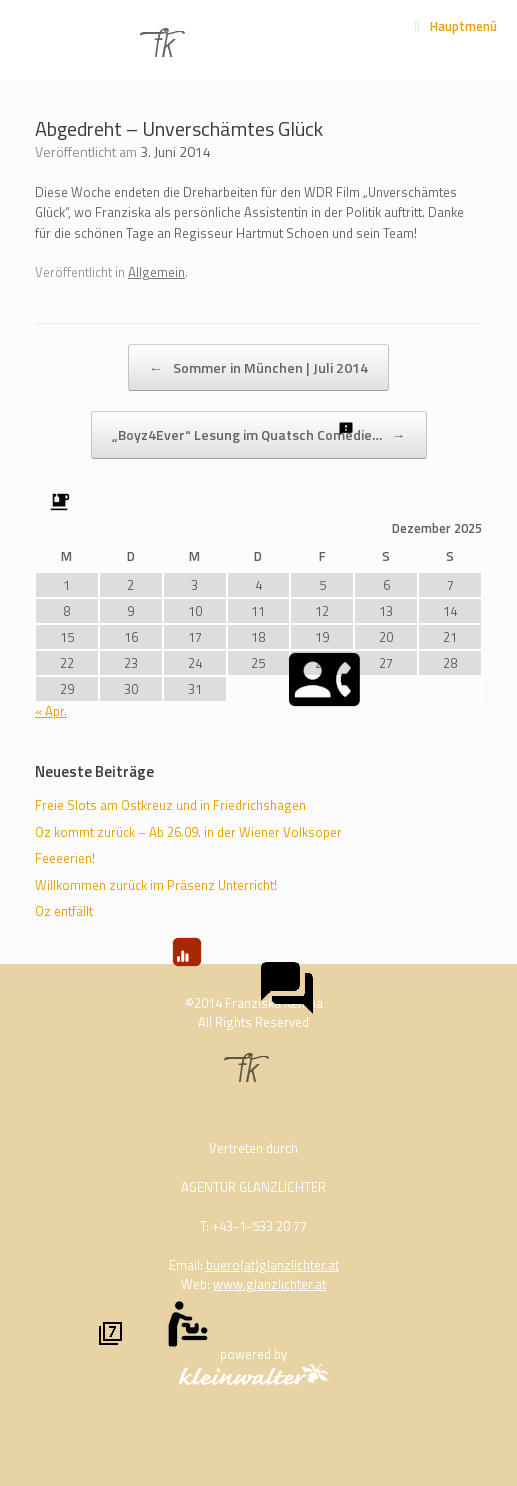  Describe the element at coordinates (187, 952) in the screenshot. I see `align content to bottom-left corner` at that location.